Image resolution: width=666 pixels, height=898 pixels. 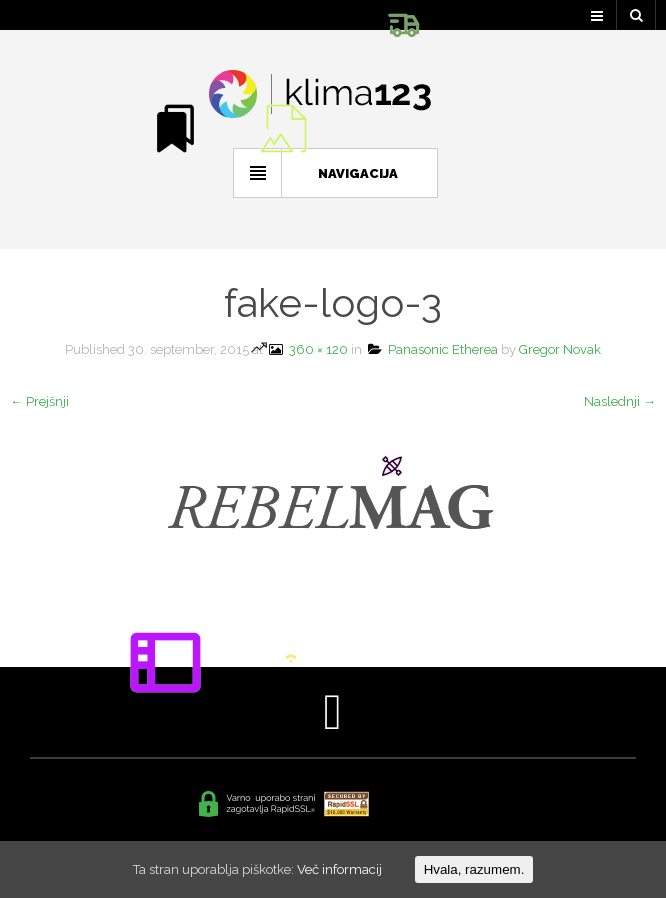 What do you see at coordinates (392, 466) in the screenshot?
I see `kayak or canoe activity option` at bounding box center [392, 466].